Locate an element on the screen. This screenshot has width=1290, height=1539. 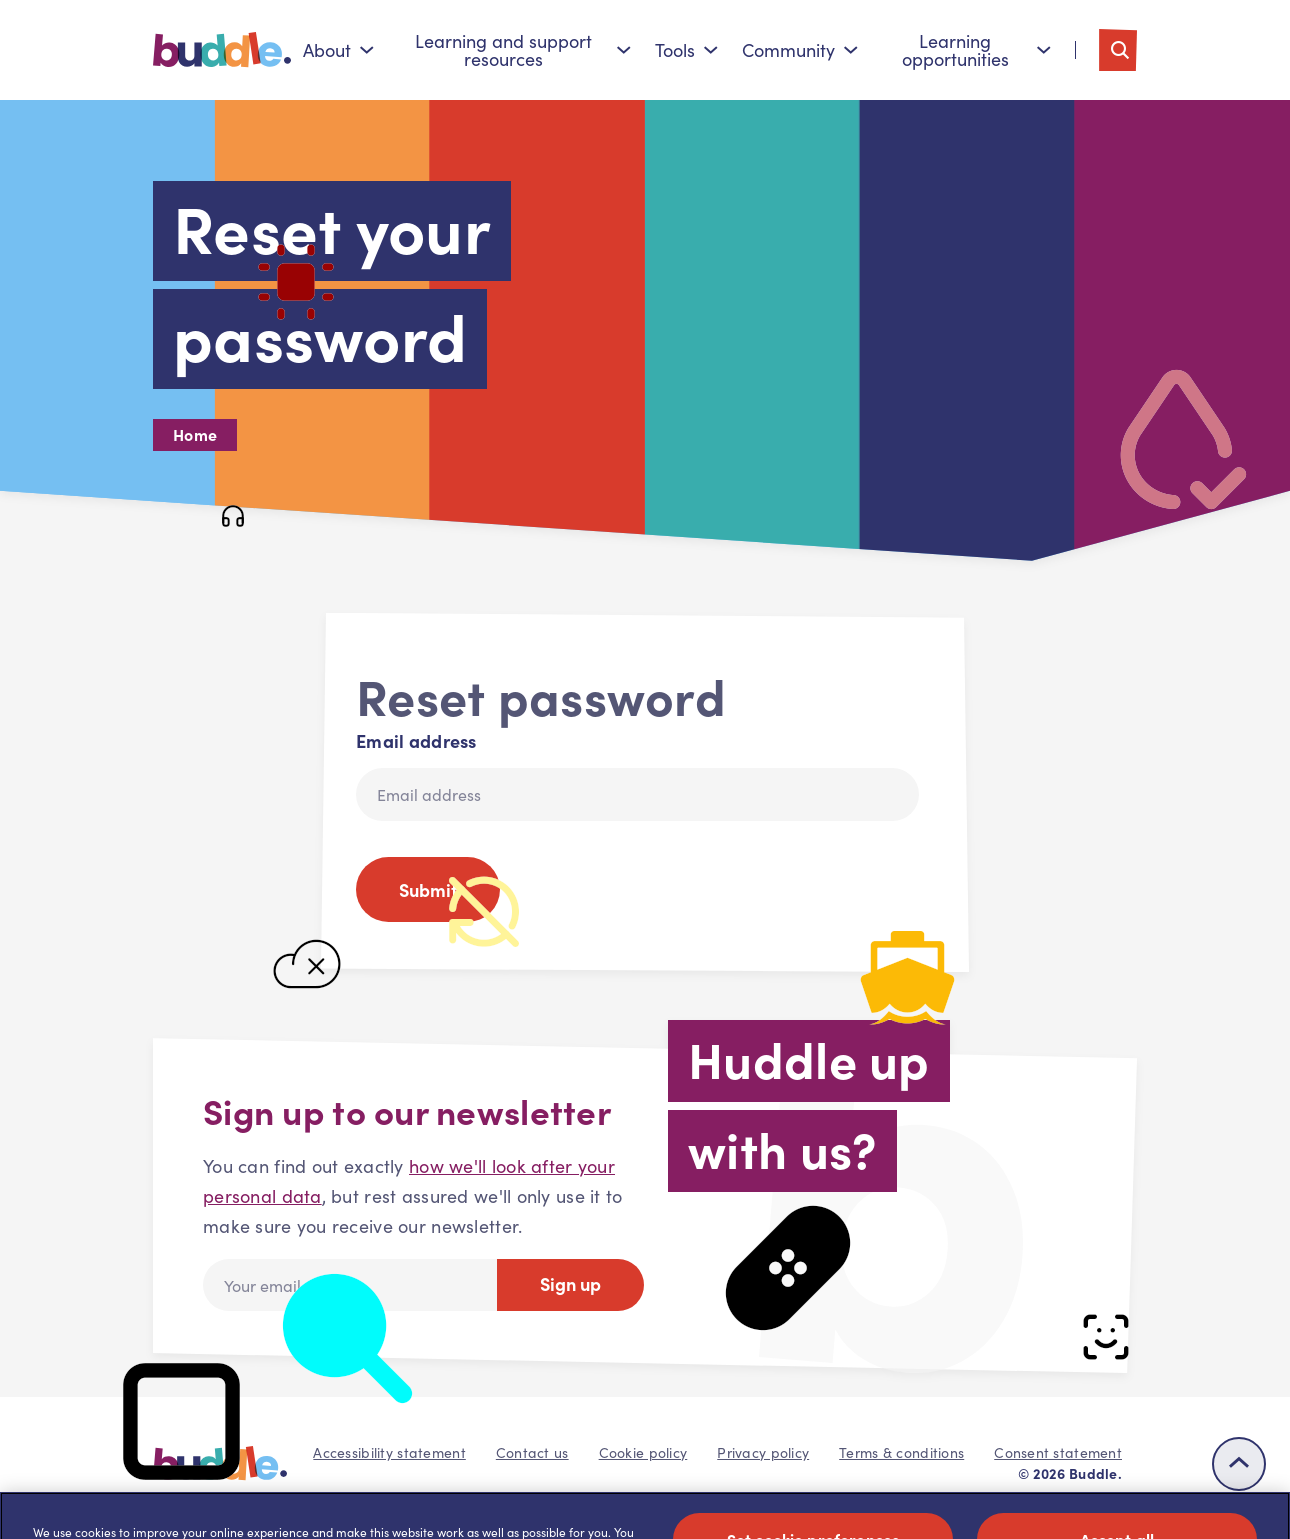
access audio or music player is located at coordinates (233, 516).